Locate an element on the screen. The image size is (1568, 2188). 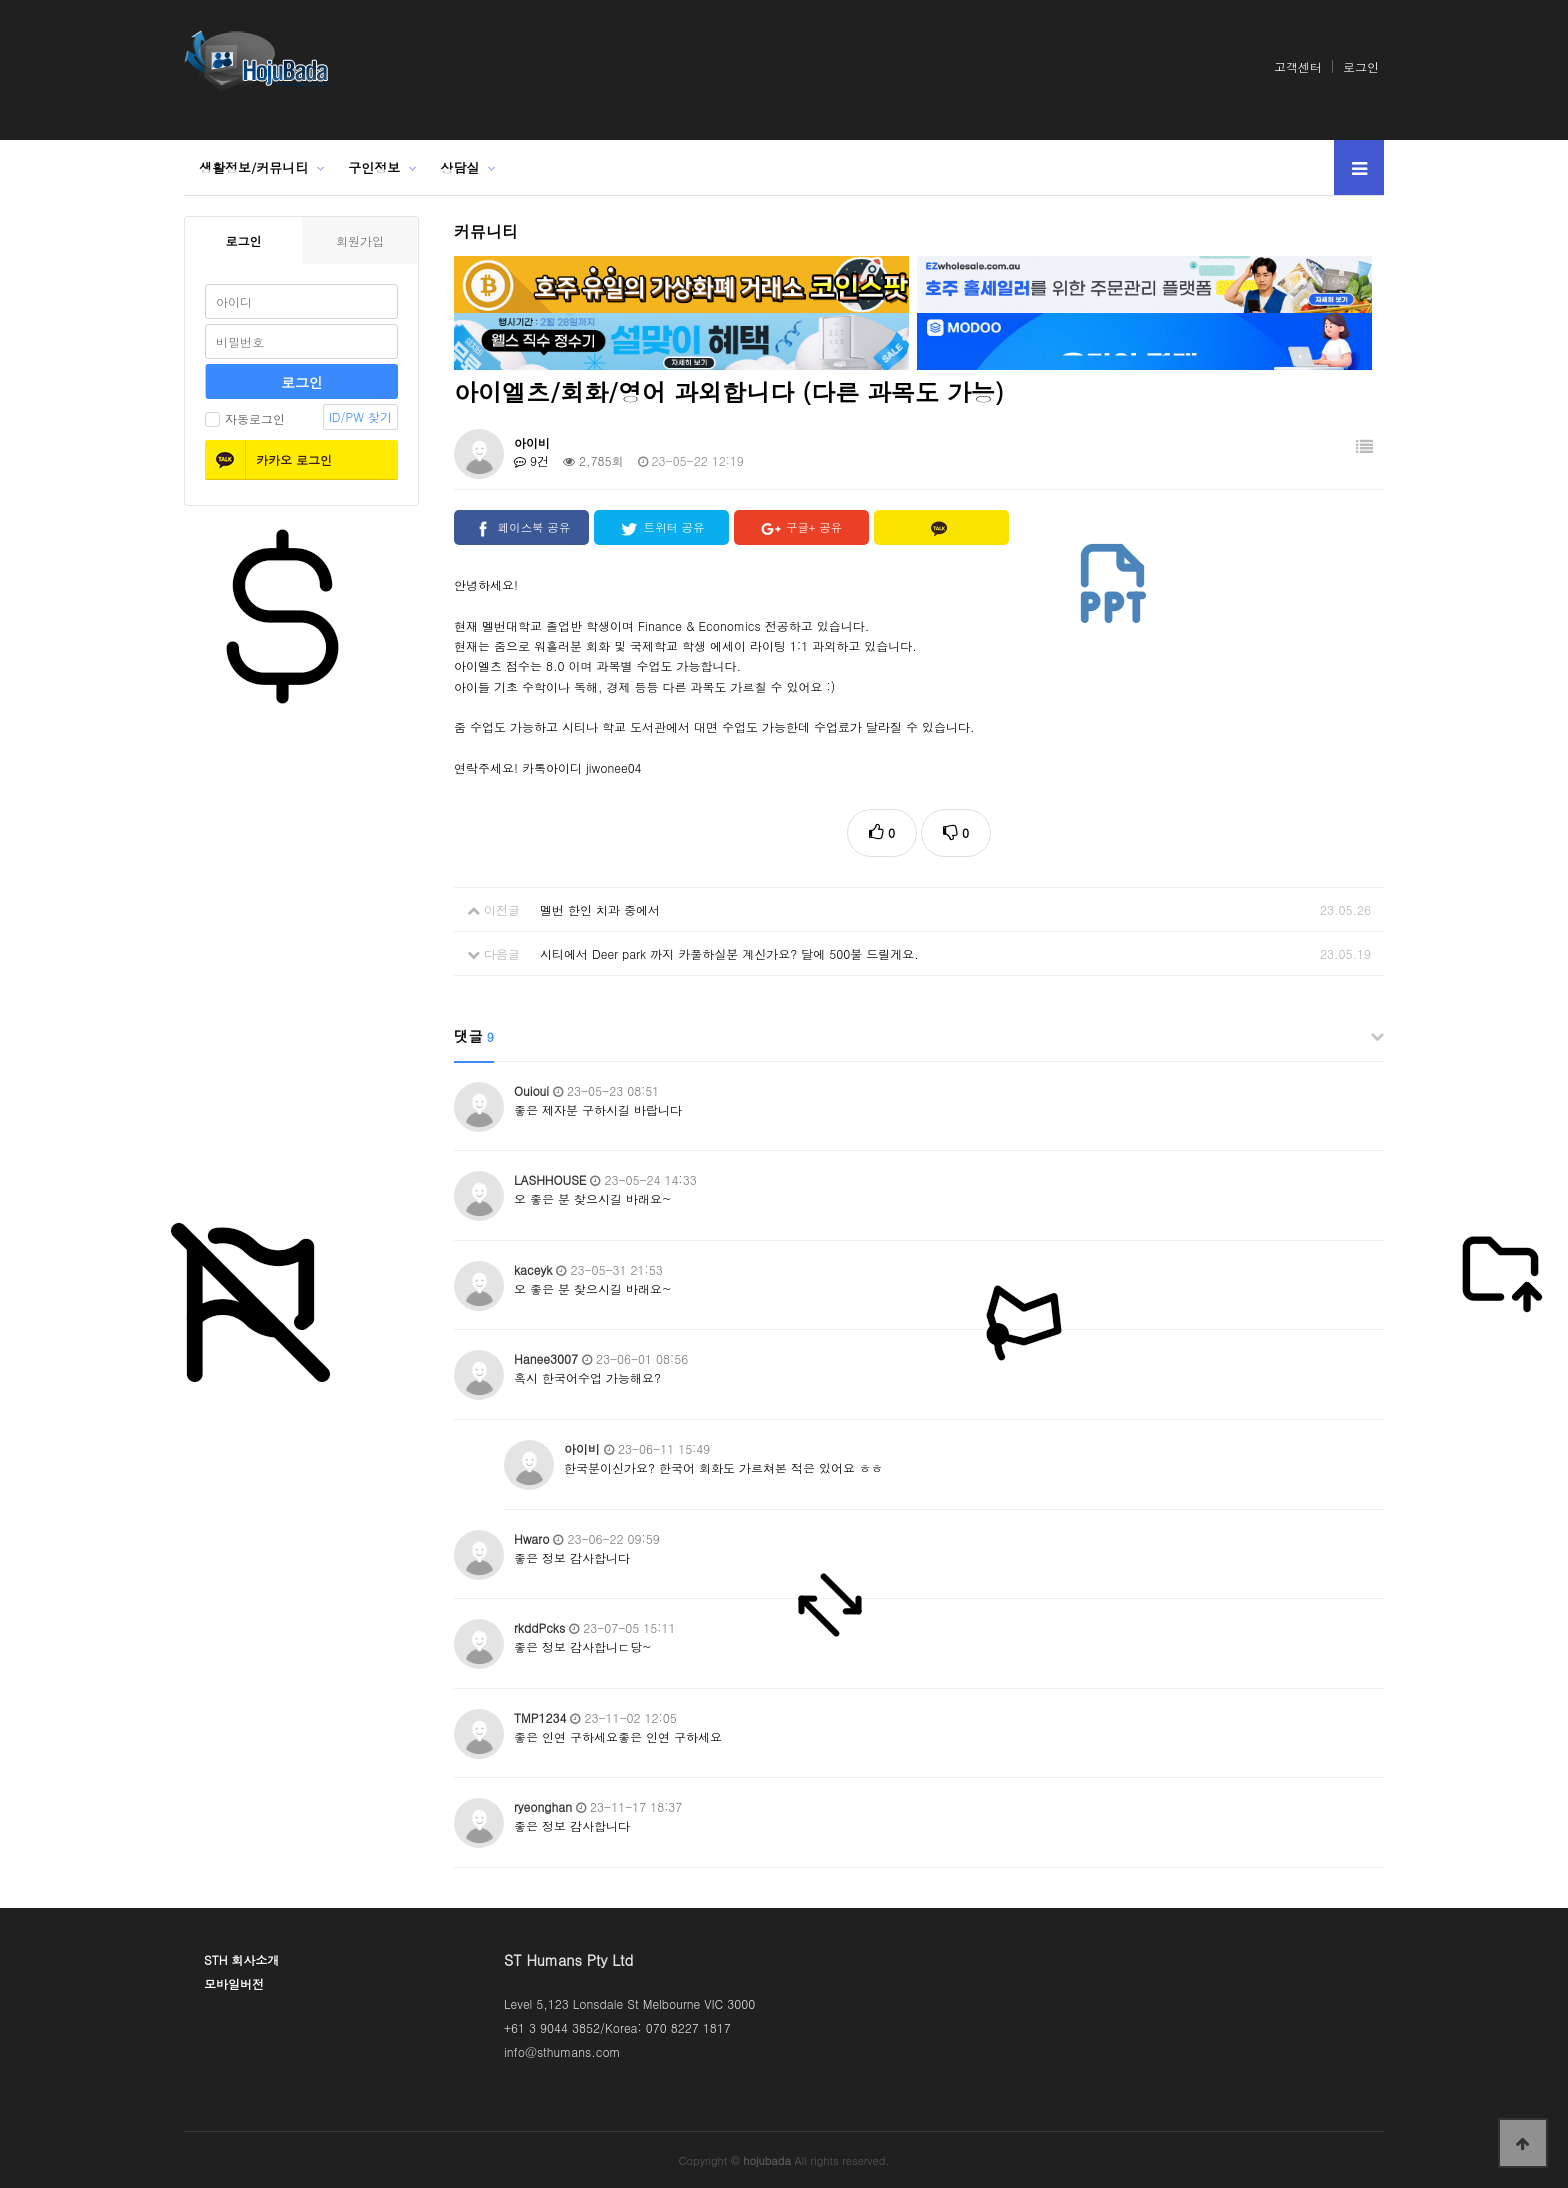
view pricing or payment options is located at coordinates (282, 616).